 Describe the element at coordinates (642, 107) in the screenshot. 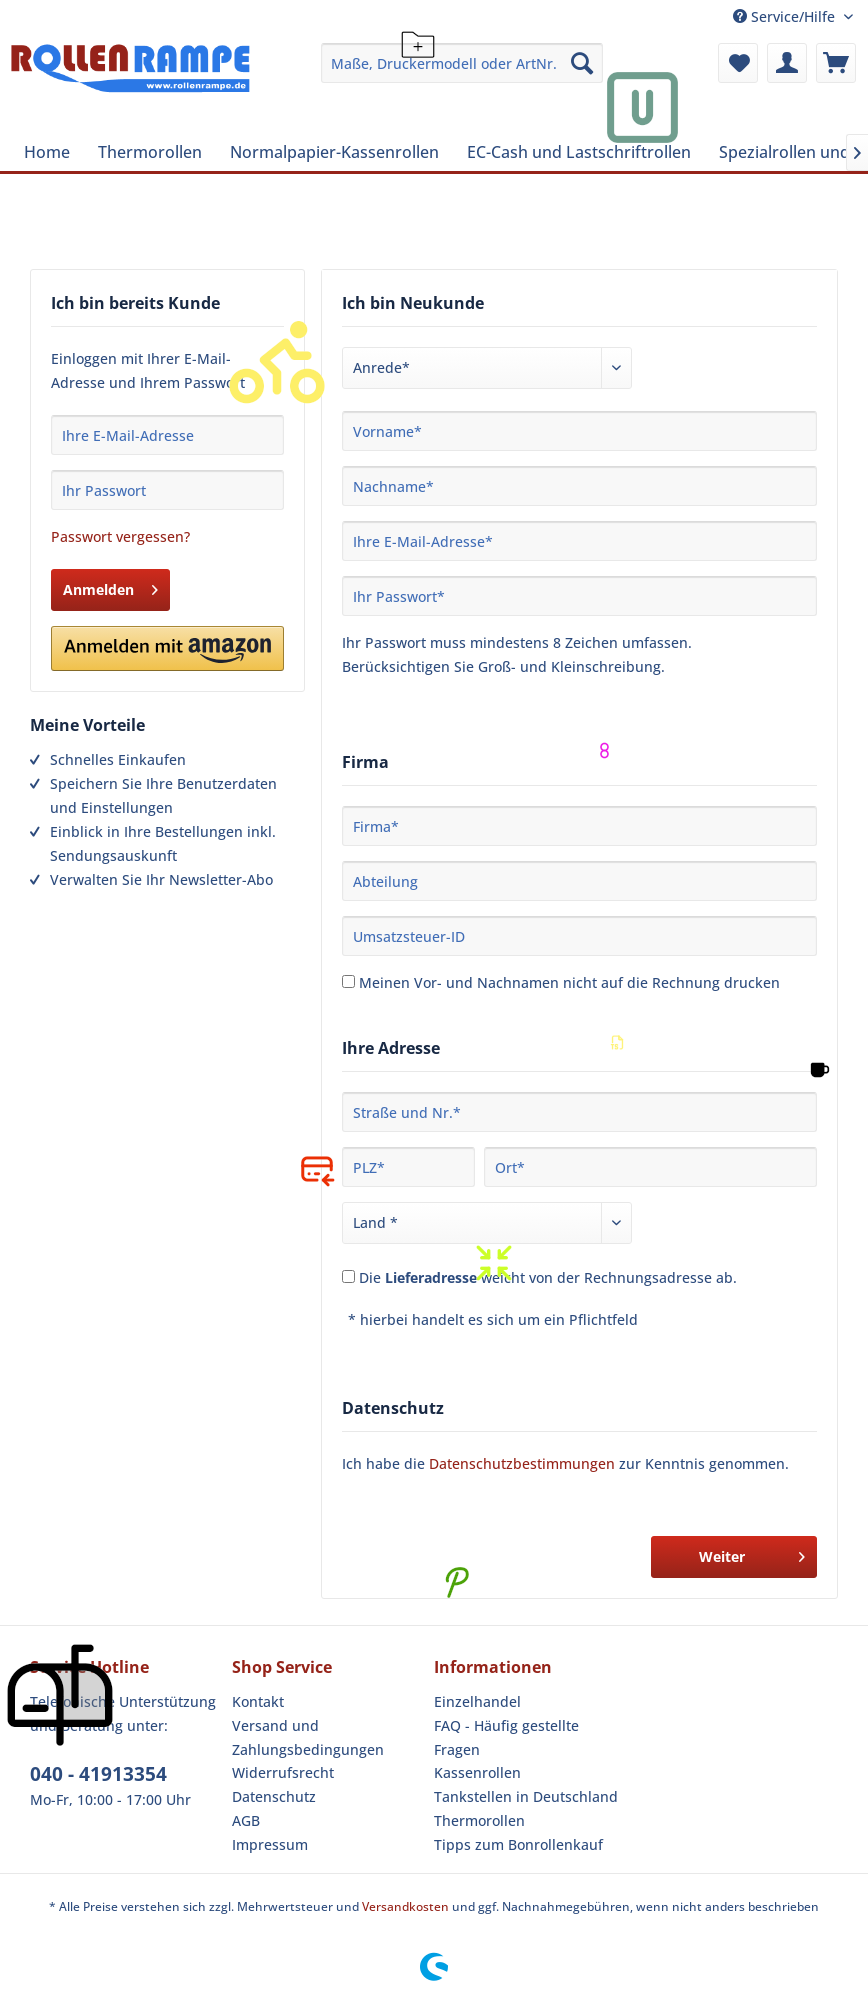

I see `indicates underline text formatting option` at that location.